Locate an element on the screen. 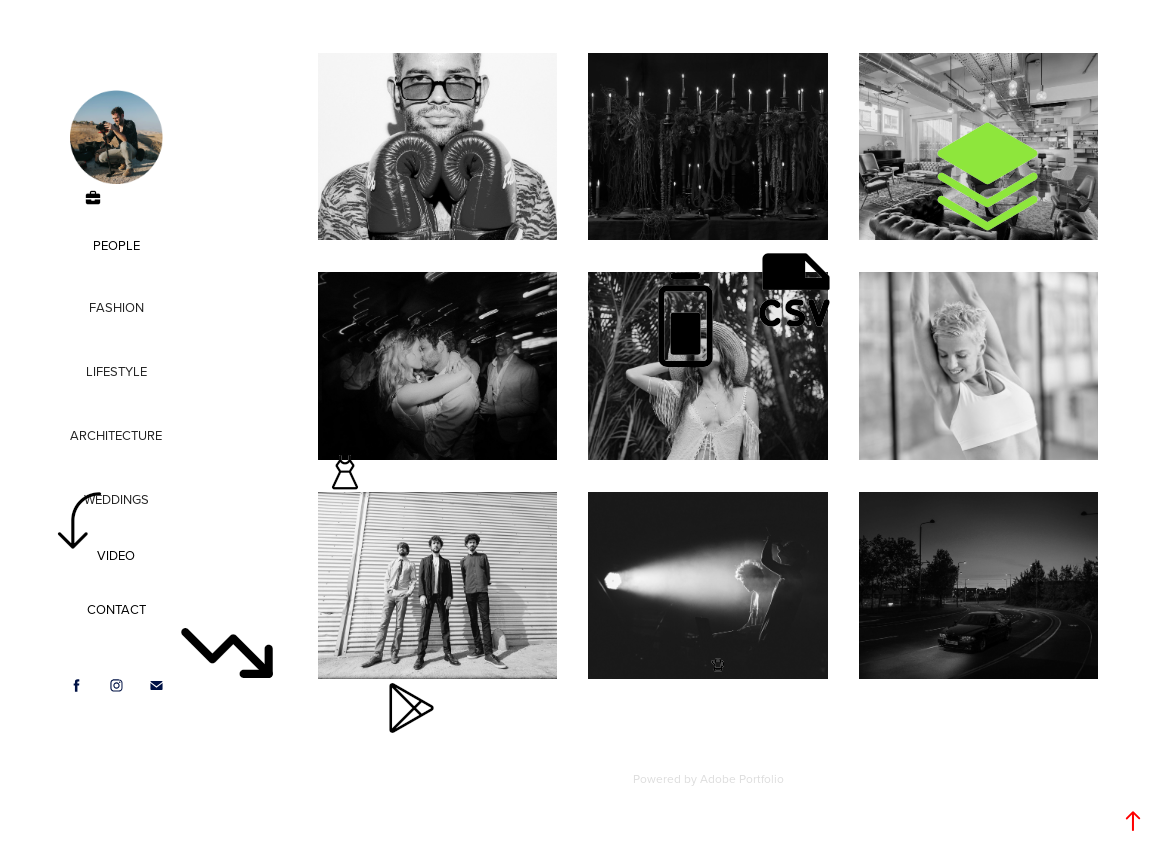 This screenshot has height=847, width=1156. view layers or stacked content is located at coordinates (987, 176).